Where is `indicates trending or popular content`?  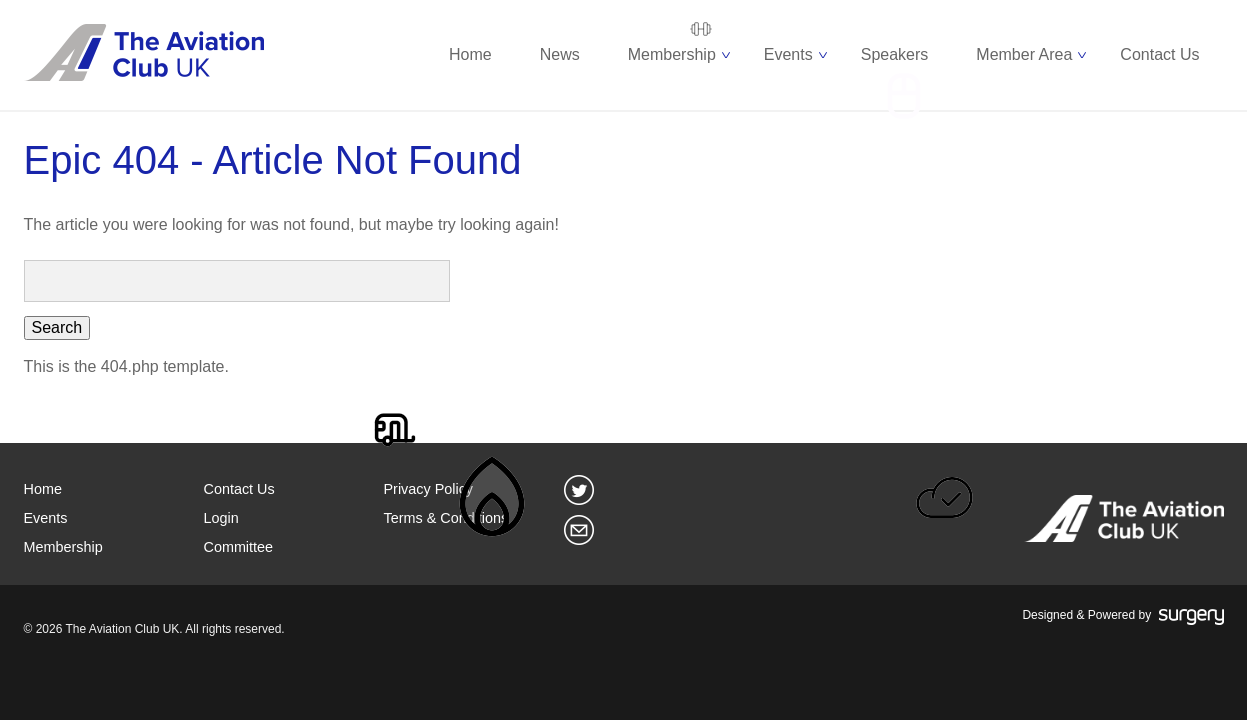
indicates trending or popular content is located at coordinates (492, 498).